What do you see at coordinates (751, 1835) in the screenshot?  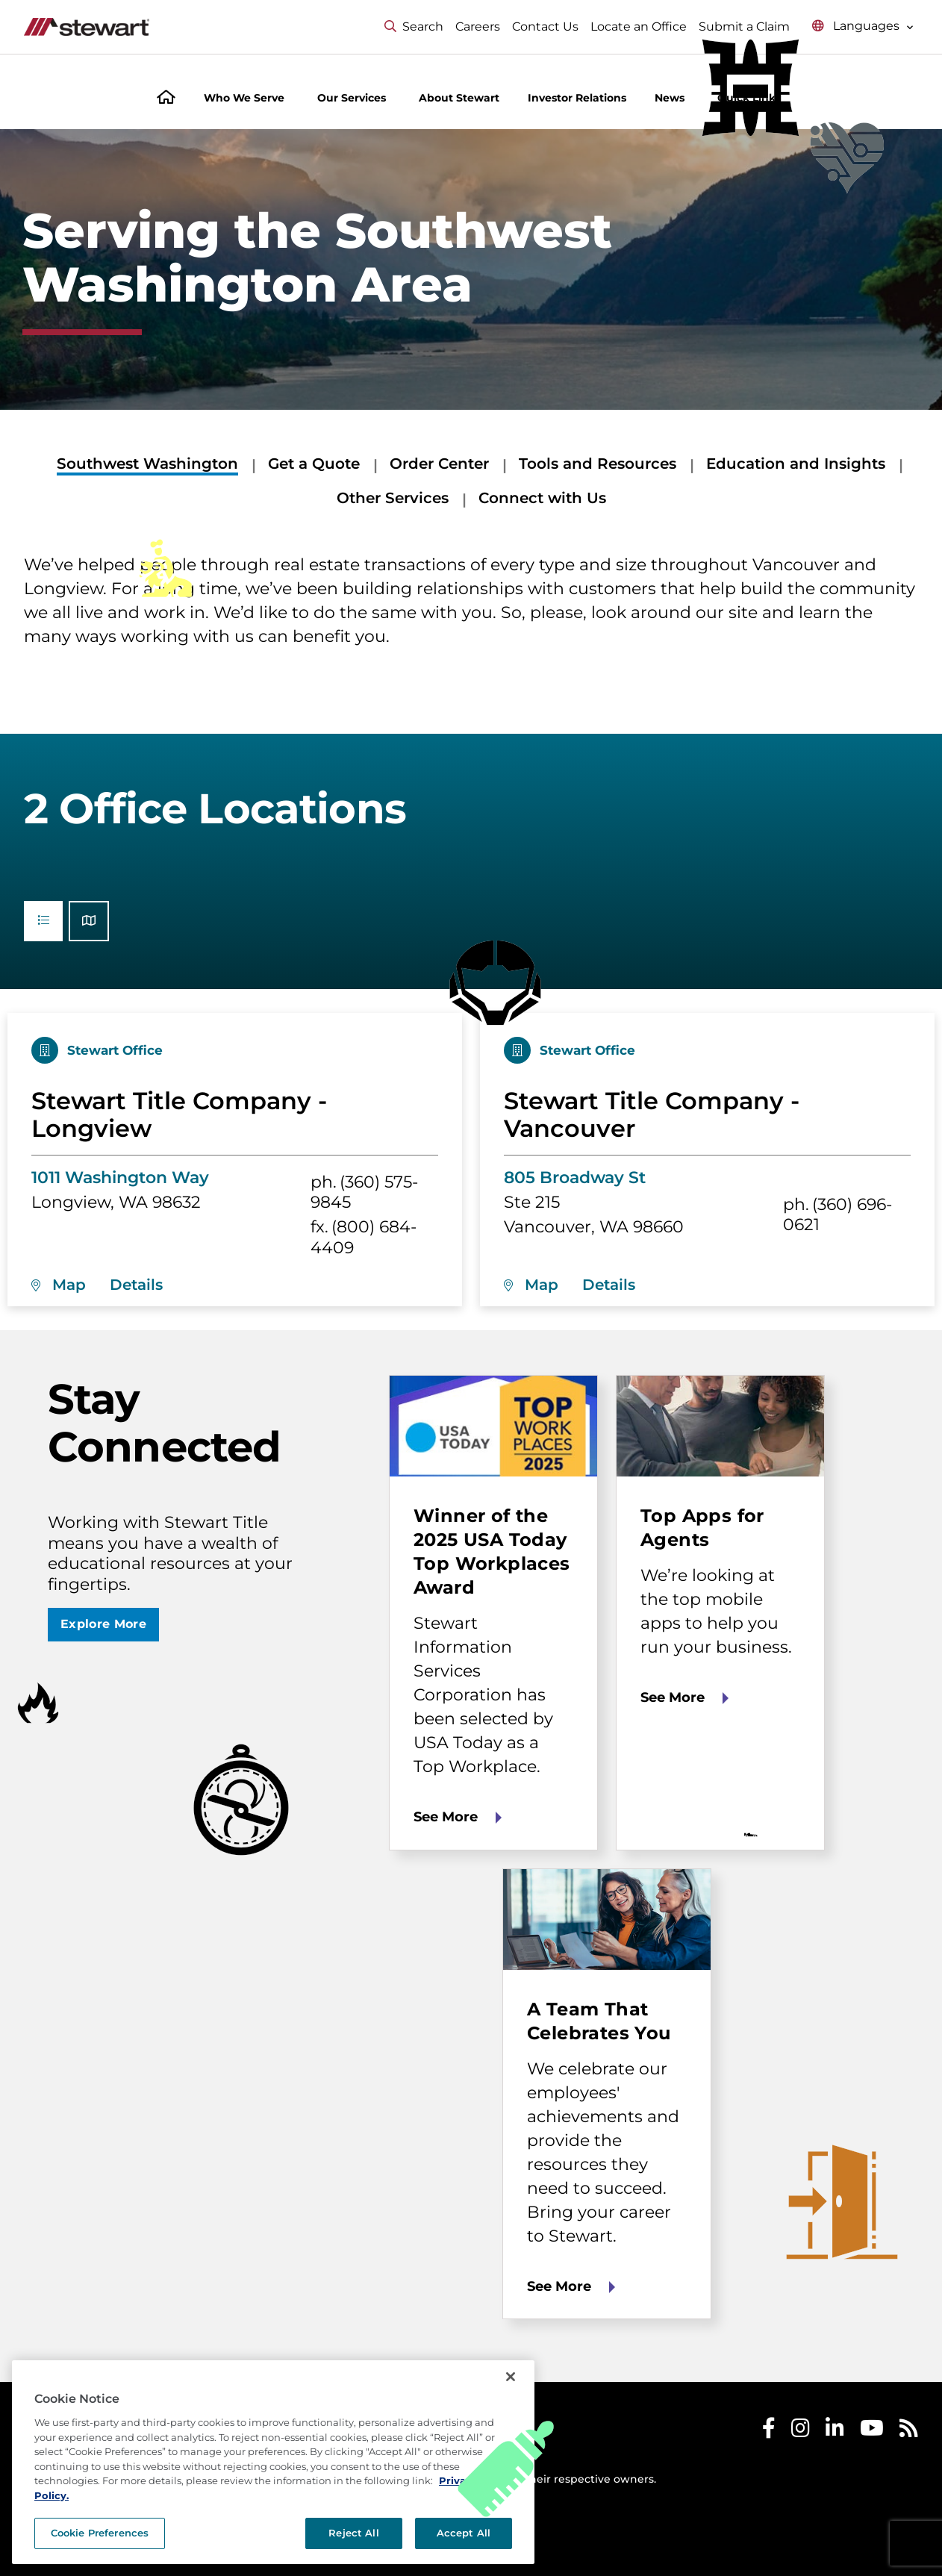 I see `access formula 1 racing game or content` at bounding box center [751, 1835].